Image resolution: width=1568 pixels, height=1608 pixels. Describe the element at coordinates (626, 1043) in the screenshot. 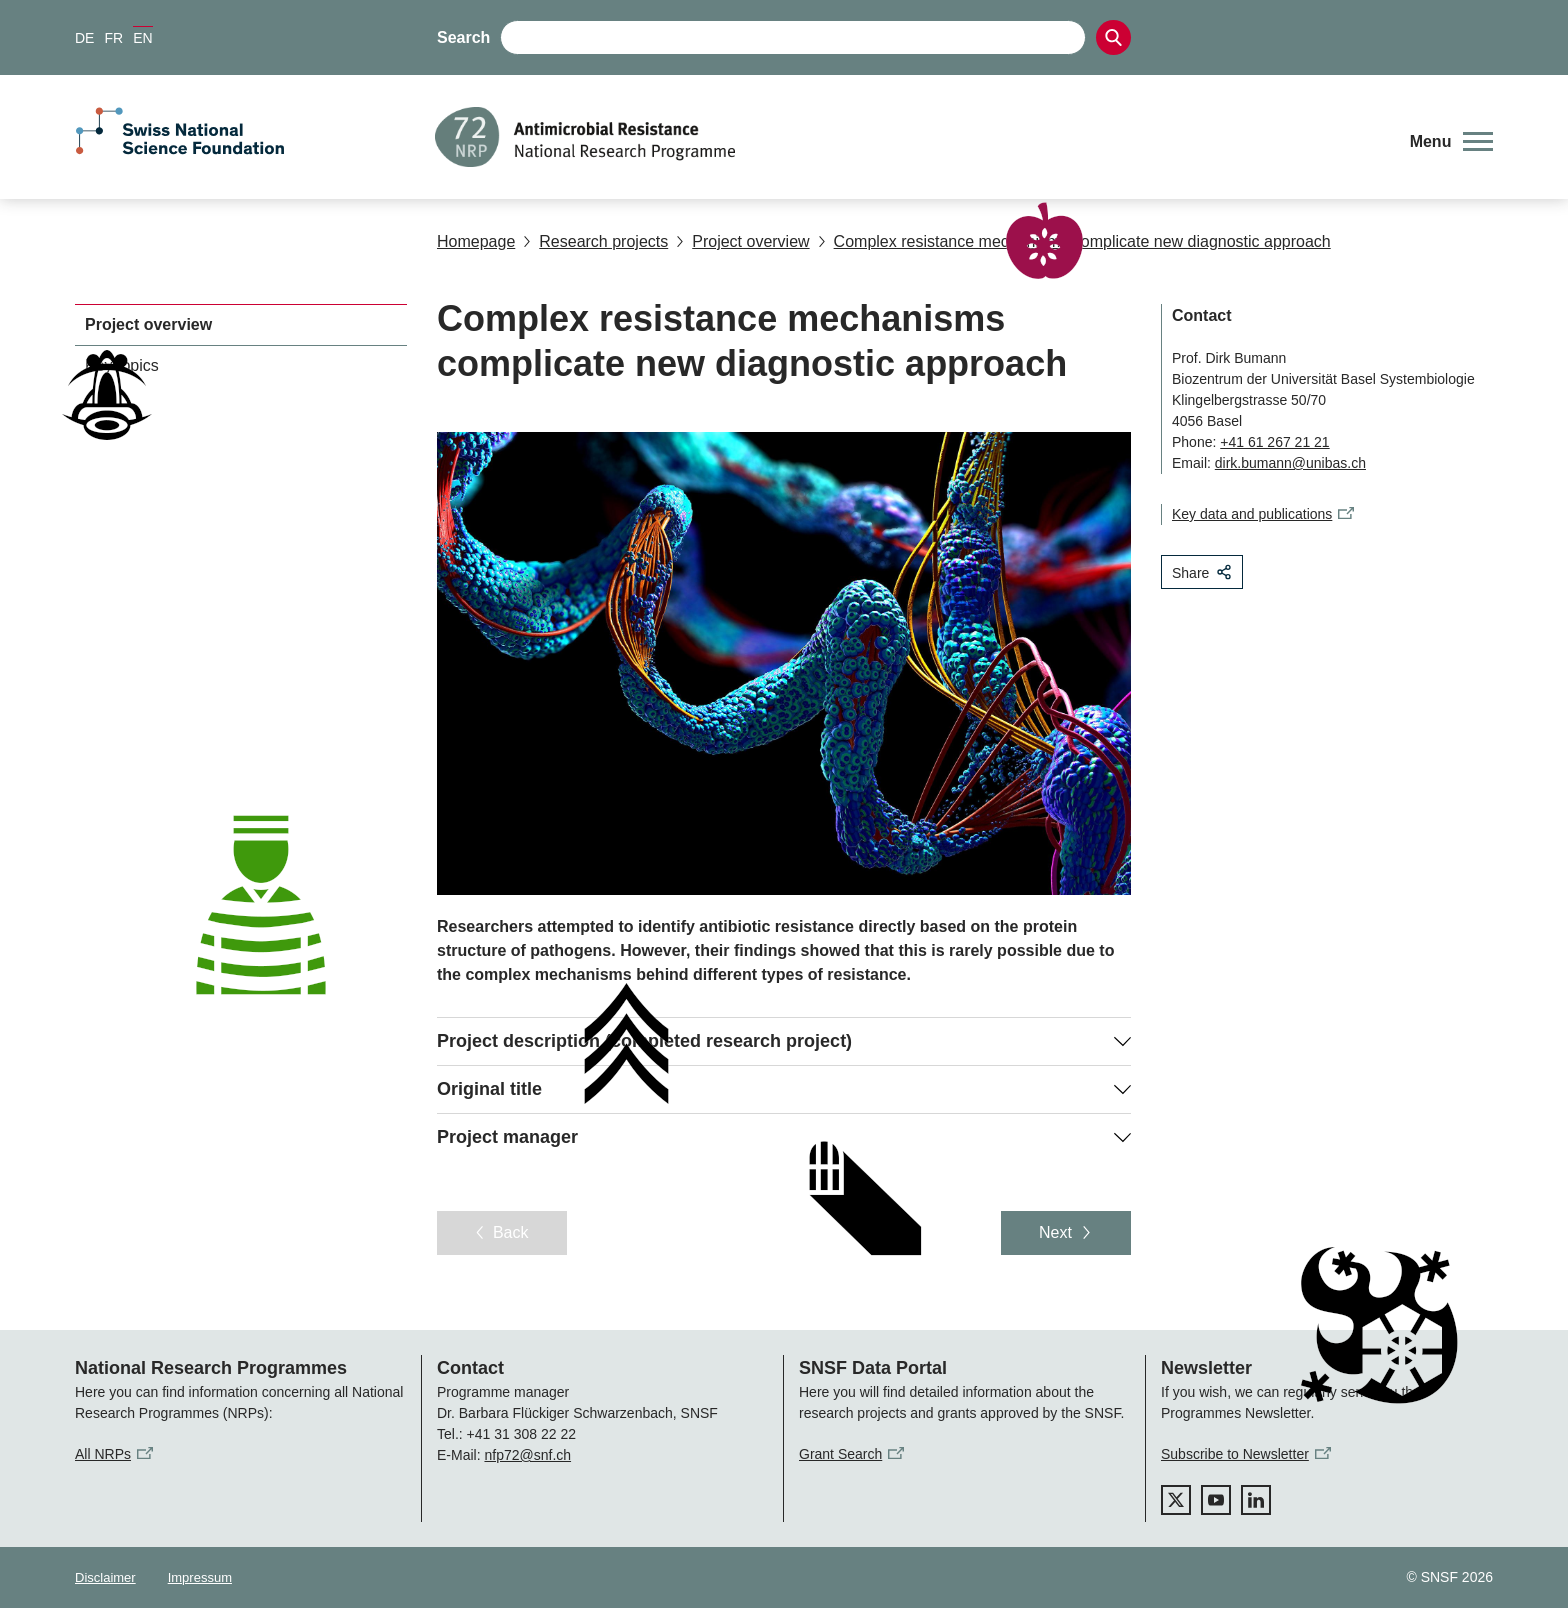

I see `indicates sergeant rank or military status` at that location.